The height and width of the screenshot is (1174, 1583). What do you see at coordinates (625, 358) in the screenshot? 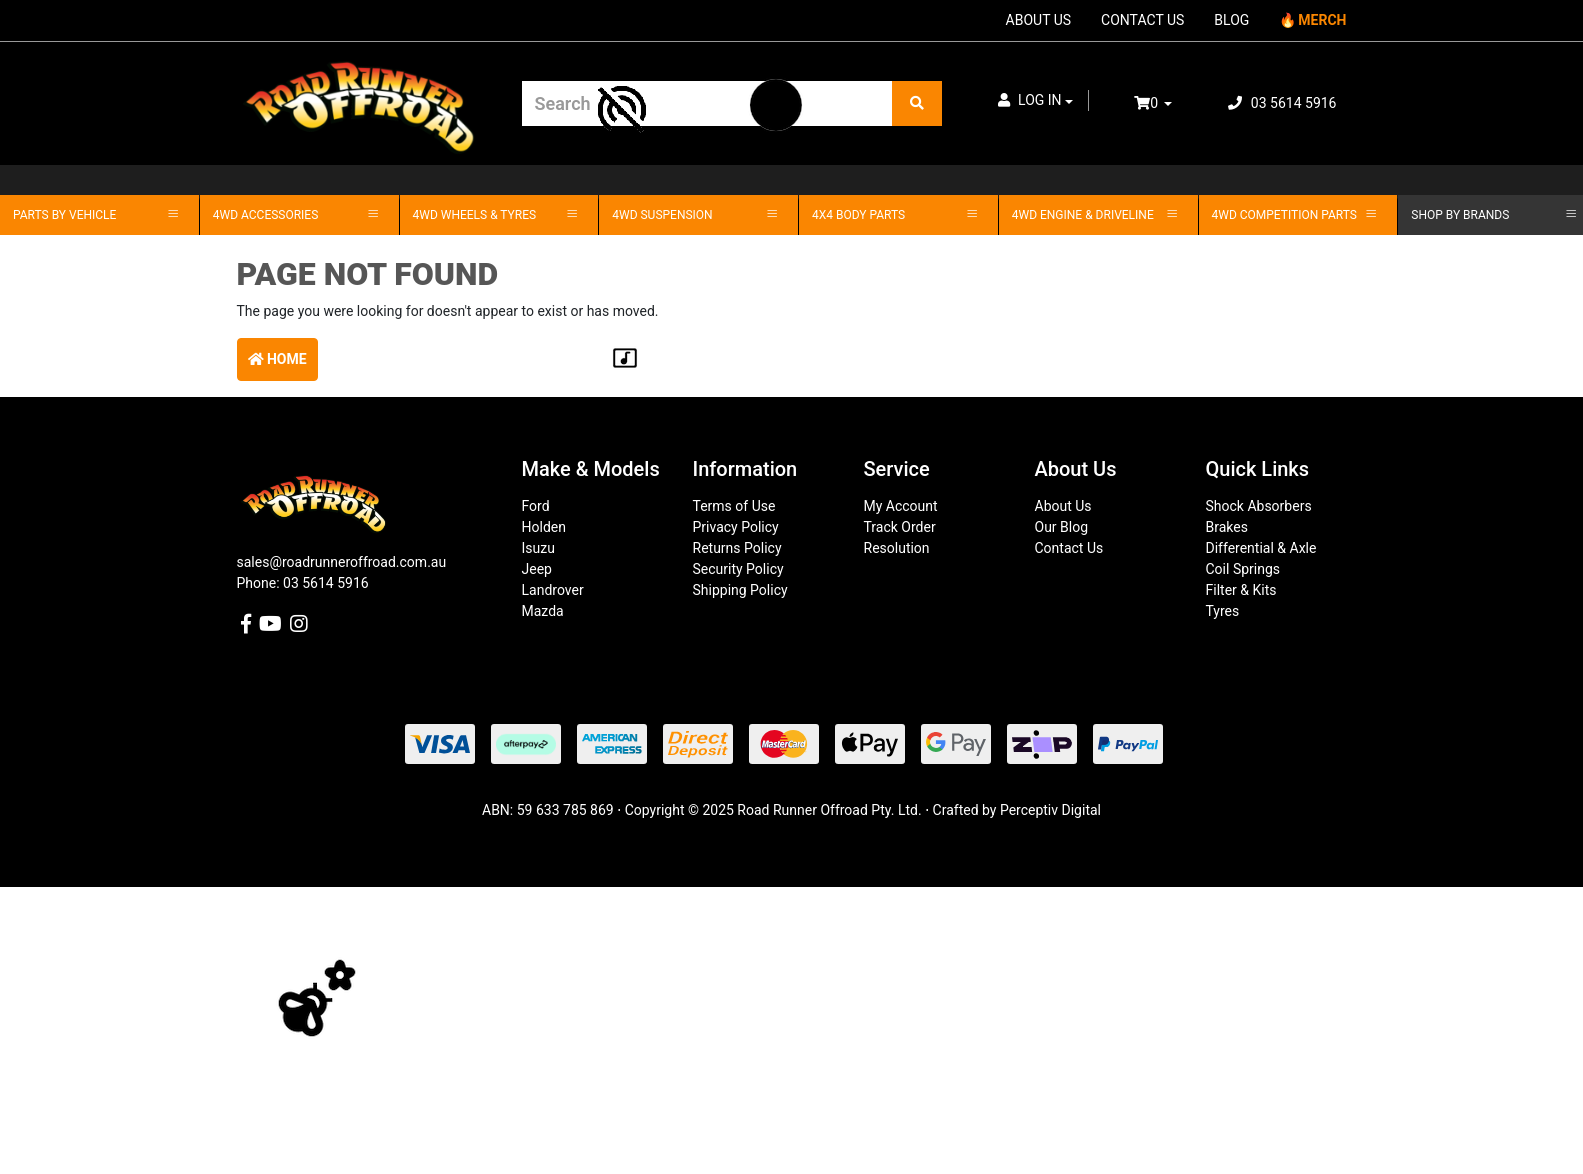
I see `play or browse music videos` at bounding box center [625, 358].